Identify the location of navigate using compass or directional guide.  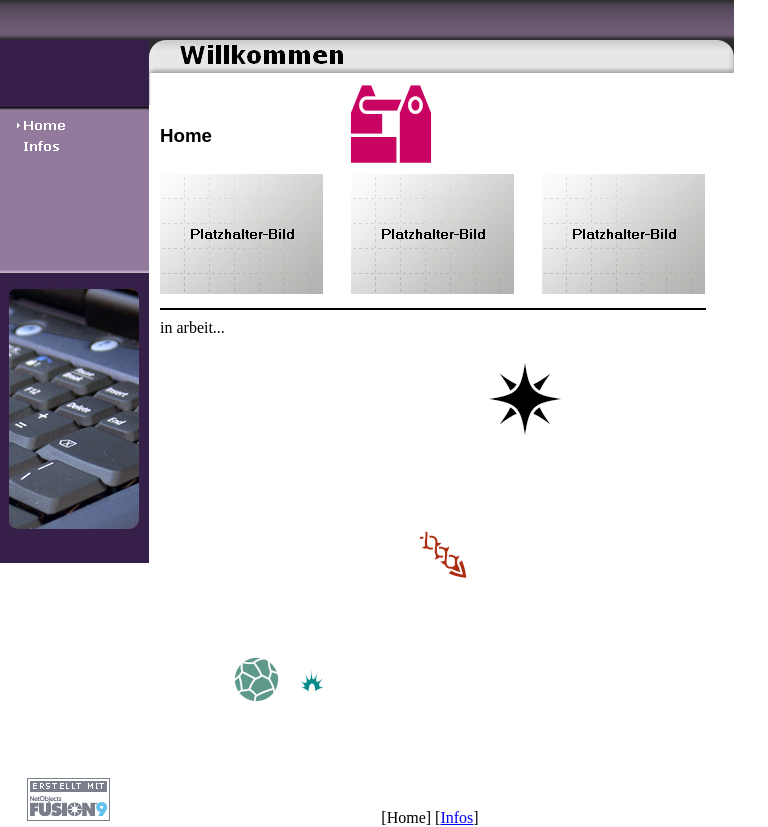
(525, 399).